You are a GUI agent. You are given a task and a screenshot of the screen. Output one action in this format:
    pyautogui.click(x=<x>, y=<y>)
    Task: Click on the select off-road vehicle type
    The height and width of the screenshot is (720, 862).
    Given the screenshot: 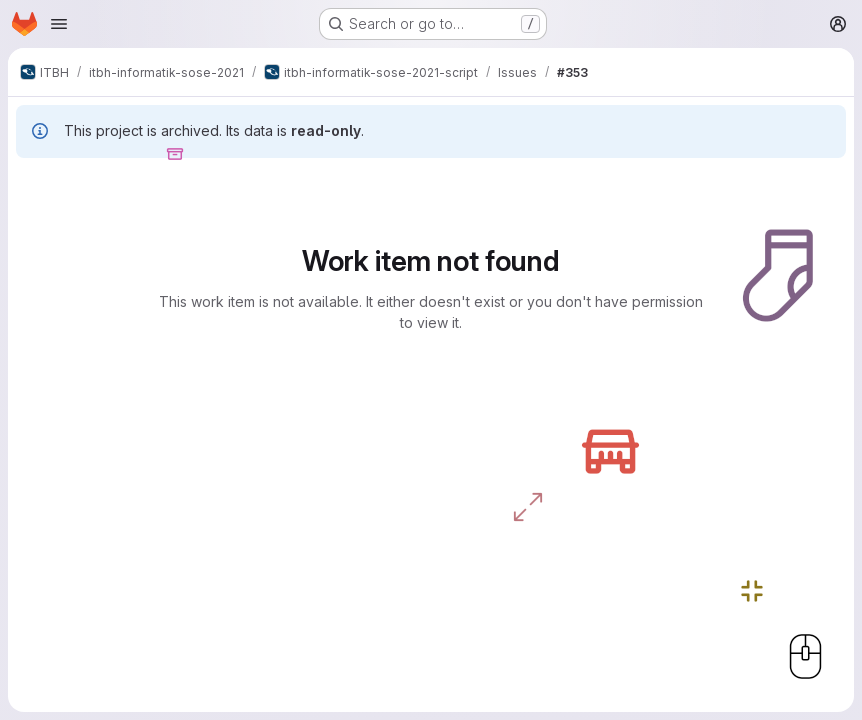 What is the action you would take?
    pyautogui.click(x=610, y=452)
    